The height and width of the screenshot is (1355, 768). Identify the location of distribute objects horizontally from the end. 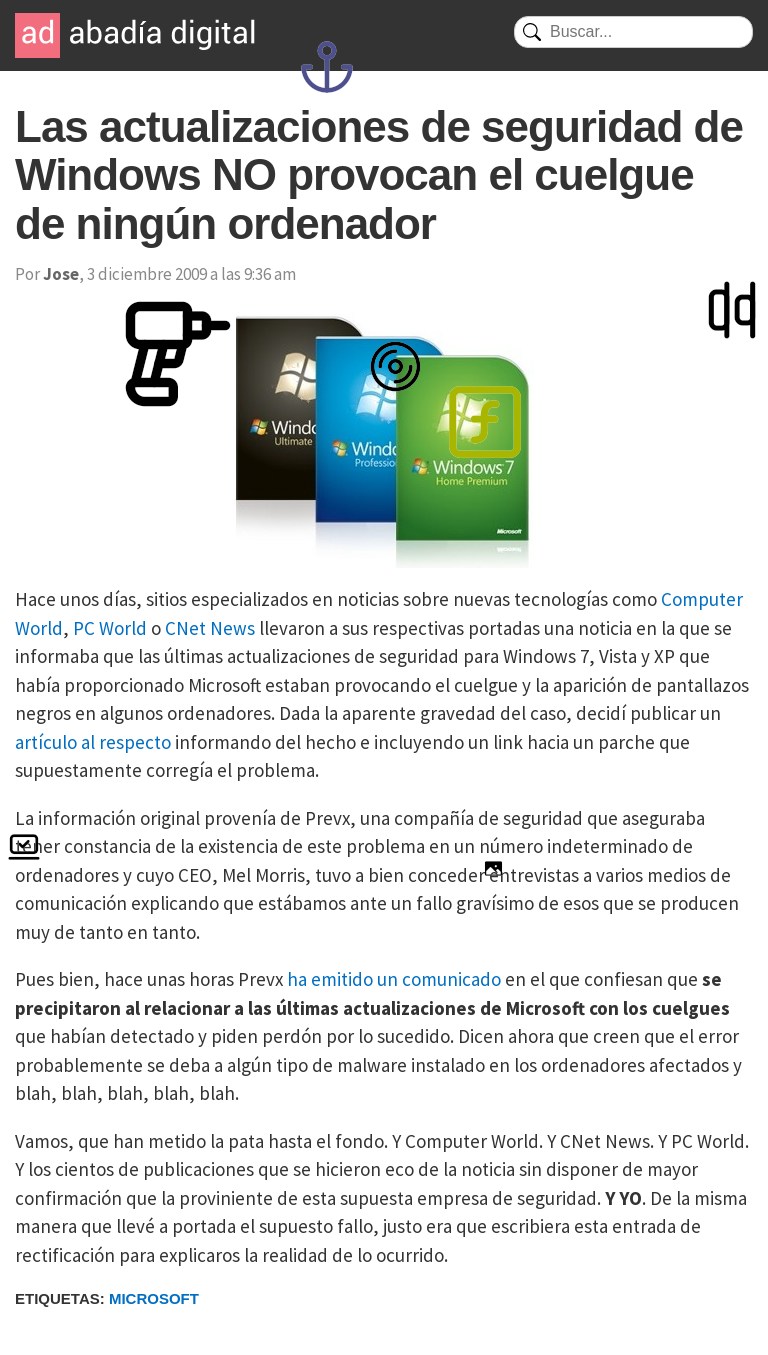
(732, 310).